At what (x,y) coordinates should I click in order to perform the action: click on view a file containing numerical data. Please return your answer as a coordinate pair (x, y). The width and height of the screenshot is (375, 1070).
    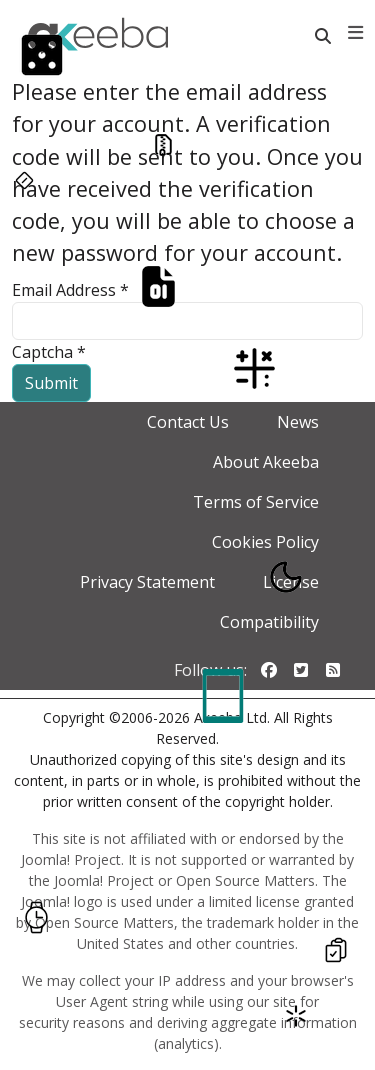
    Looking at the image, I should click on (158, 286).